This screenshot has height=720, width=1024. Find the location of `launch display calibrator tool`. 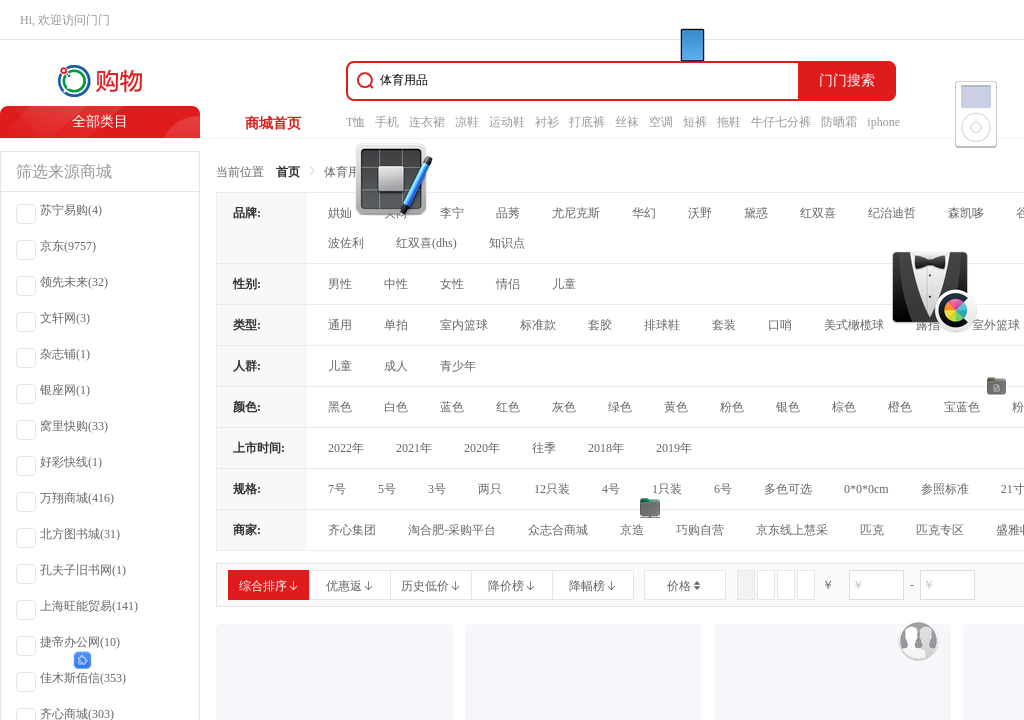

launch display calibrator tool is located at coordinates (934, 291).